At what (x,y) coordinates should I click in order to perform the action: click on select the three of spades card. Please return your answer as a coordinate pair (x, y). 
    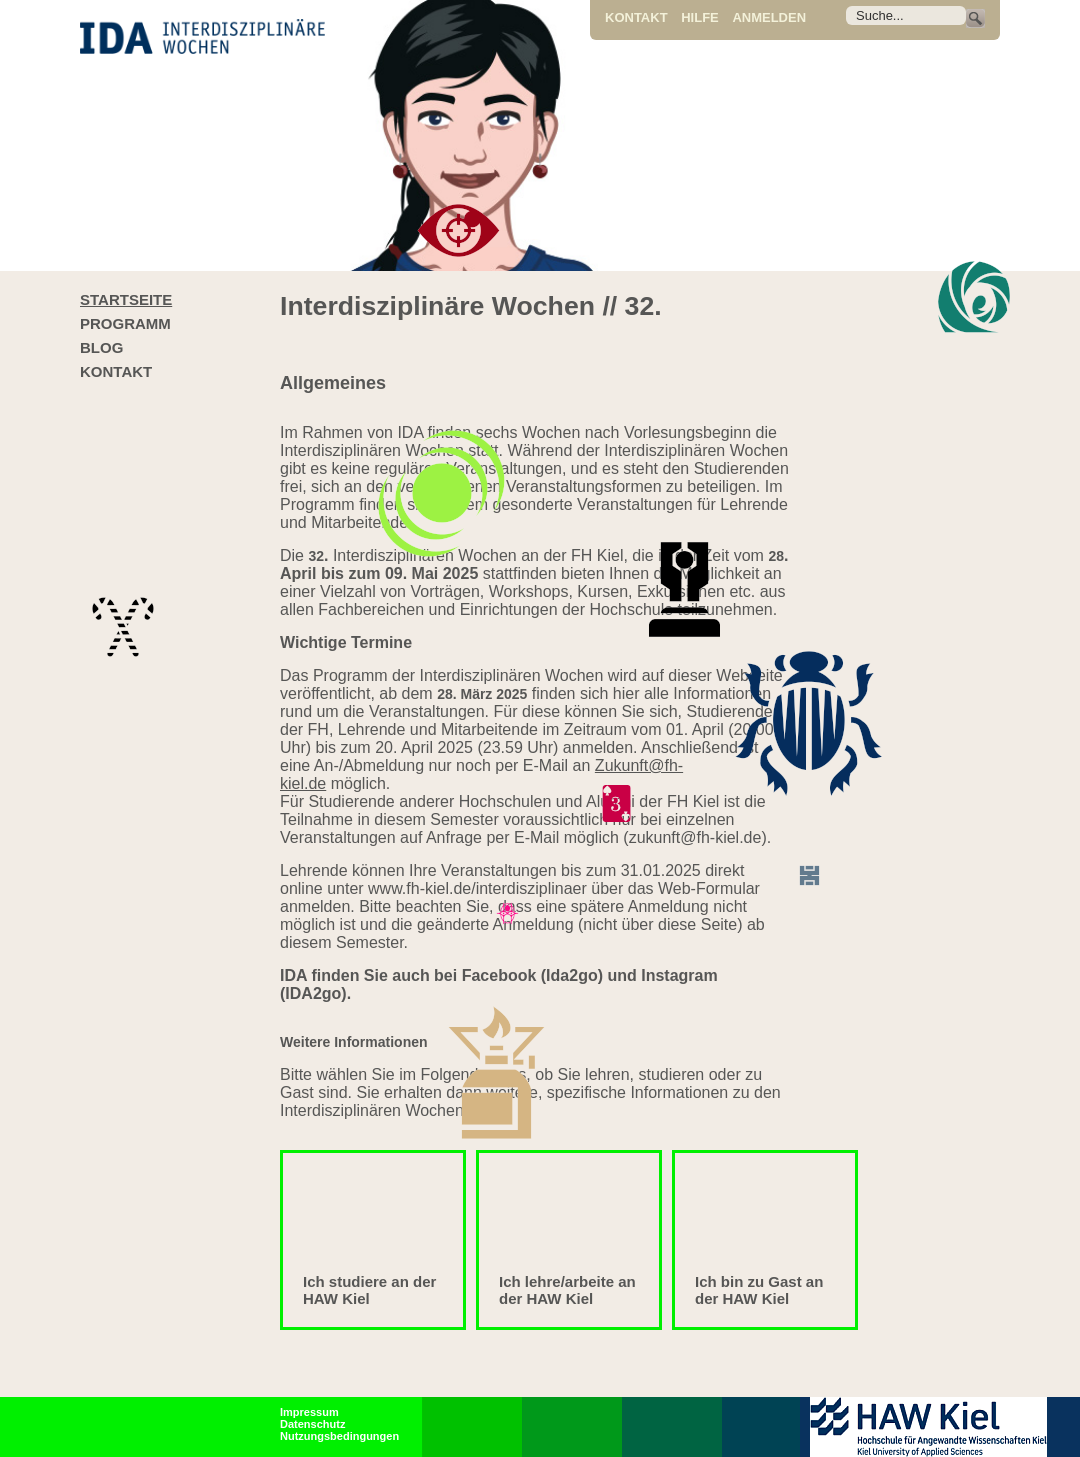
    Looking at the image, I should click on (616, 803).